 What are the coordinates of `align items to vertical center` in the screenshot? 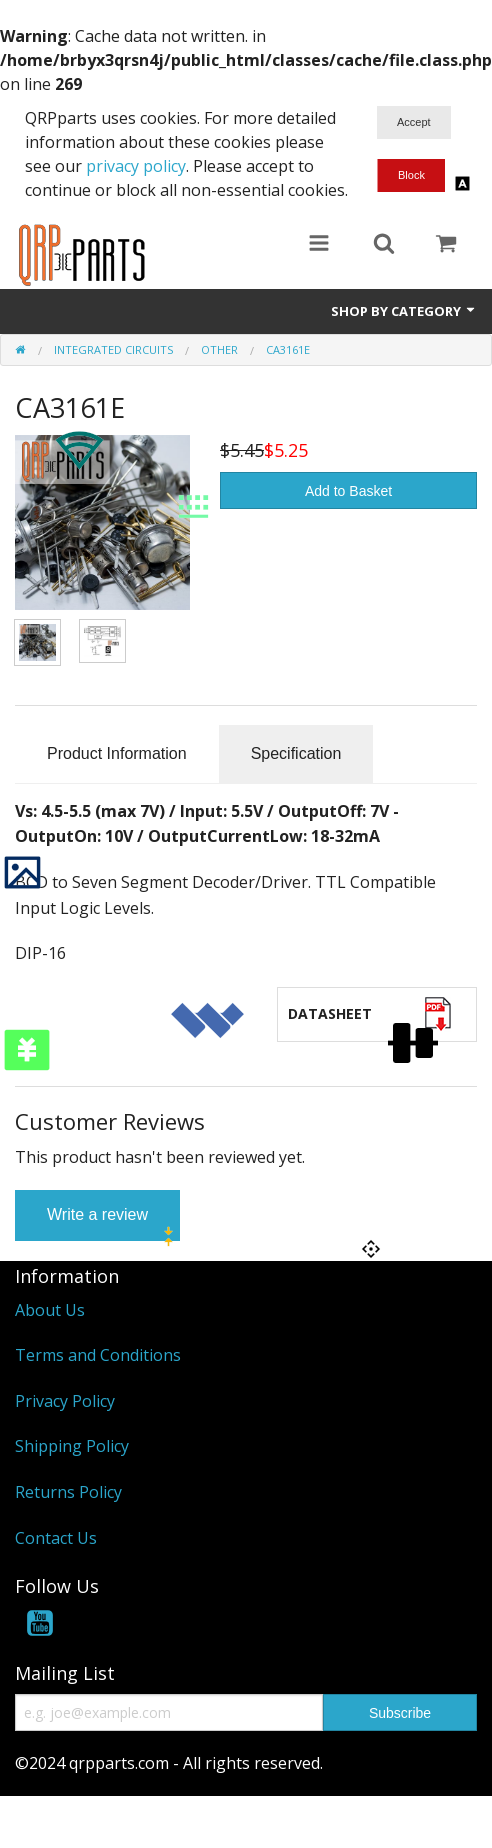 It's located at (413, 1043).